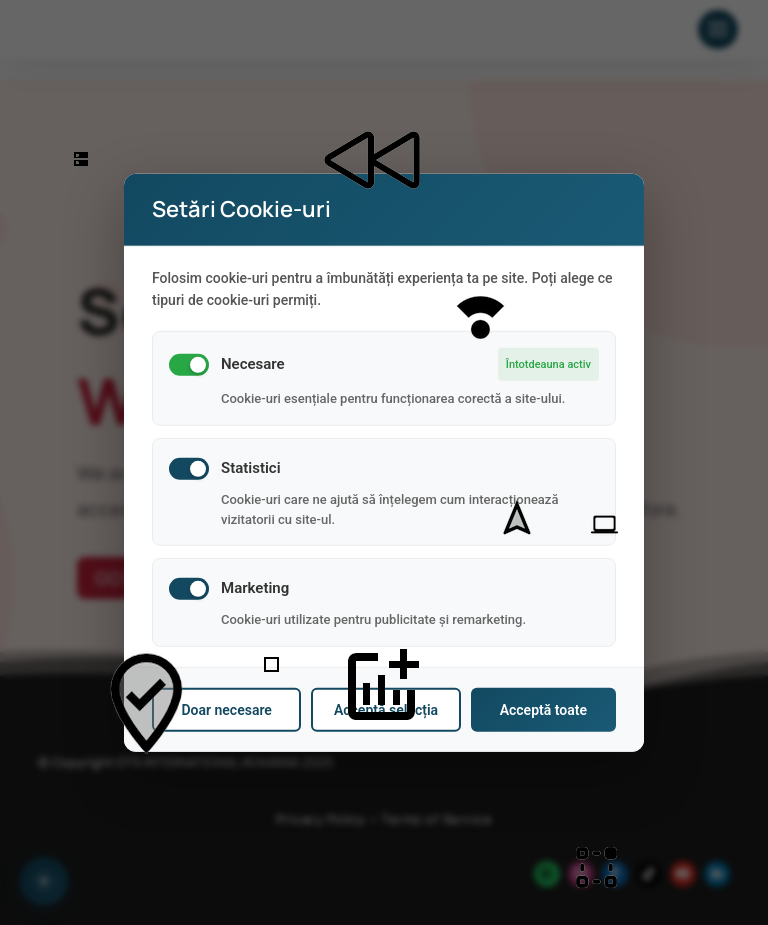 Image resolution: width=768 pixels, height=925 pixels. What do you see at coordinates (596, 867) in the screenshot?
I see `set transform anchor to top-right corner` at bounding box center [596, 867].